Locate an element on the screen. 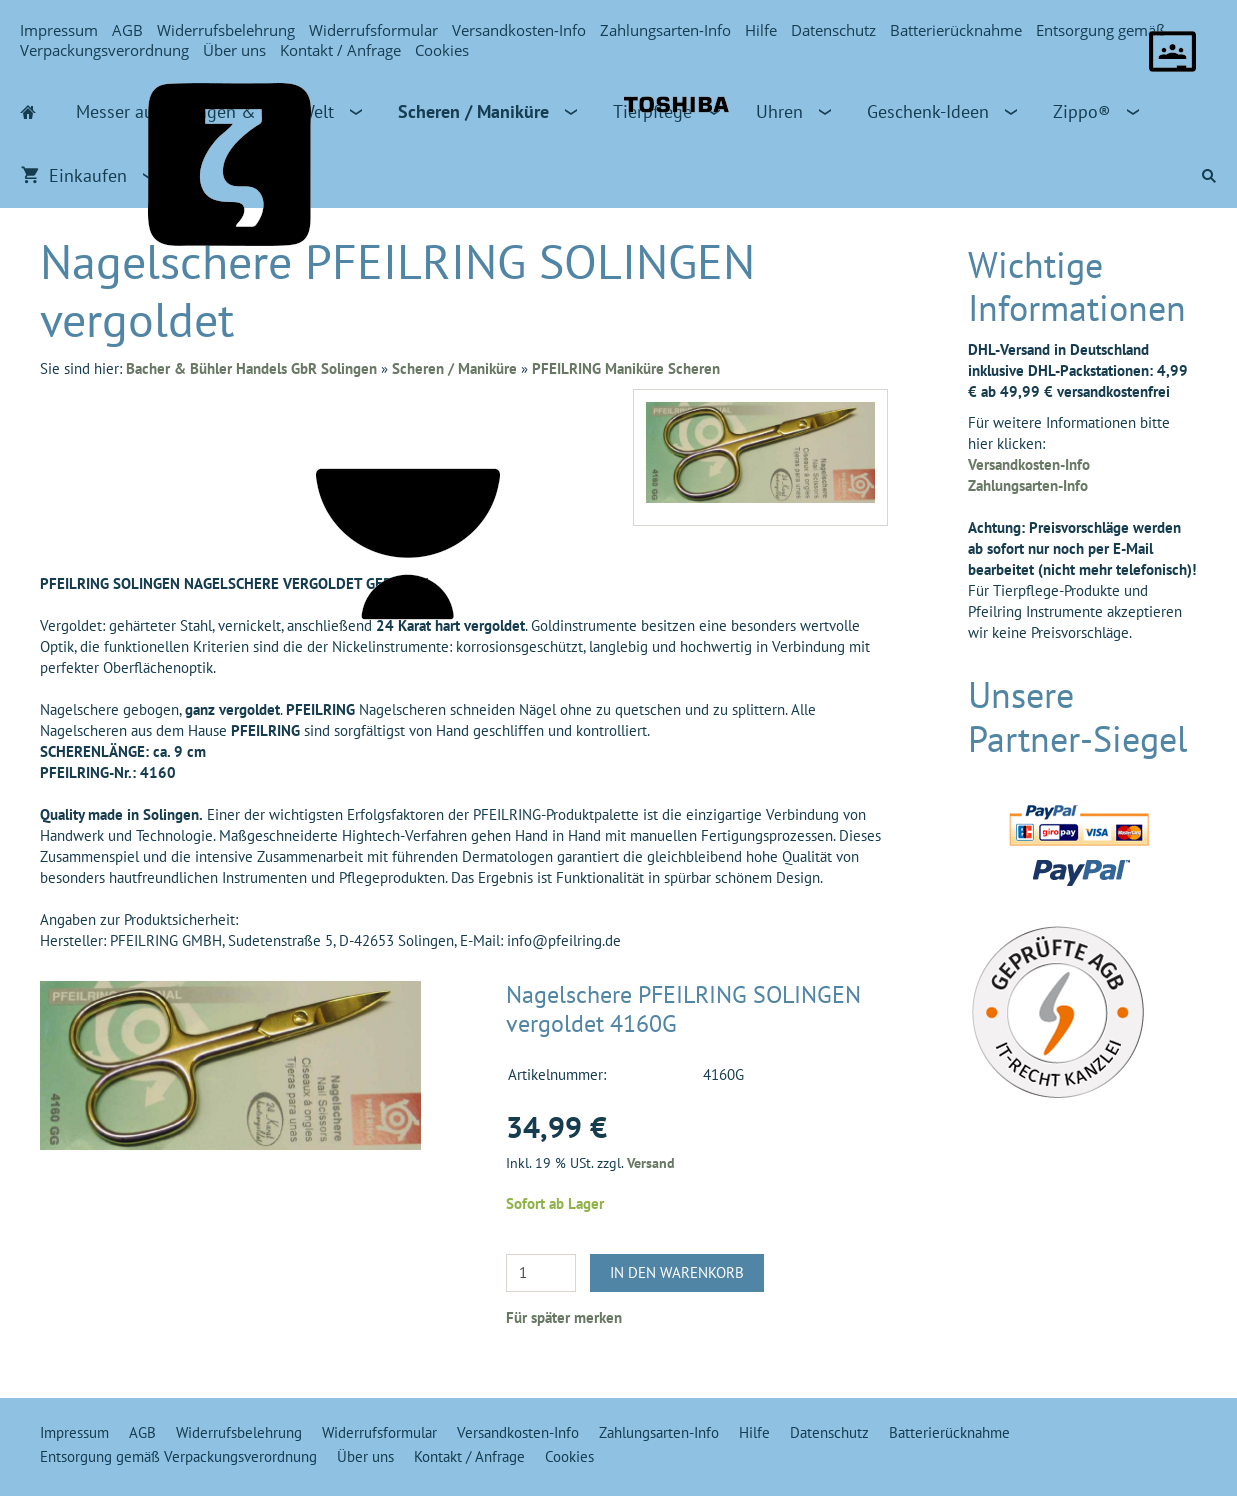 Image resolution: width=1237 pixels, height=1496 pixels. Toshiba brand logo is located at coordinates (676, 104).